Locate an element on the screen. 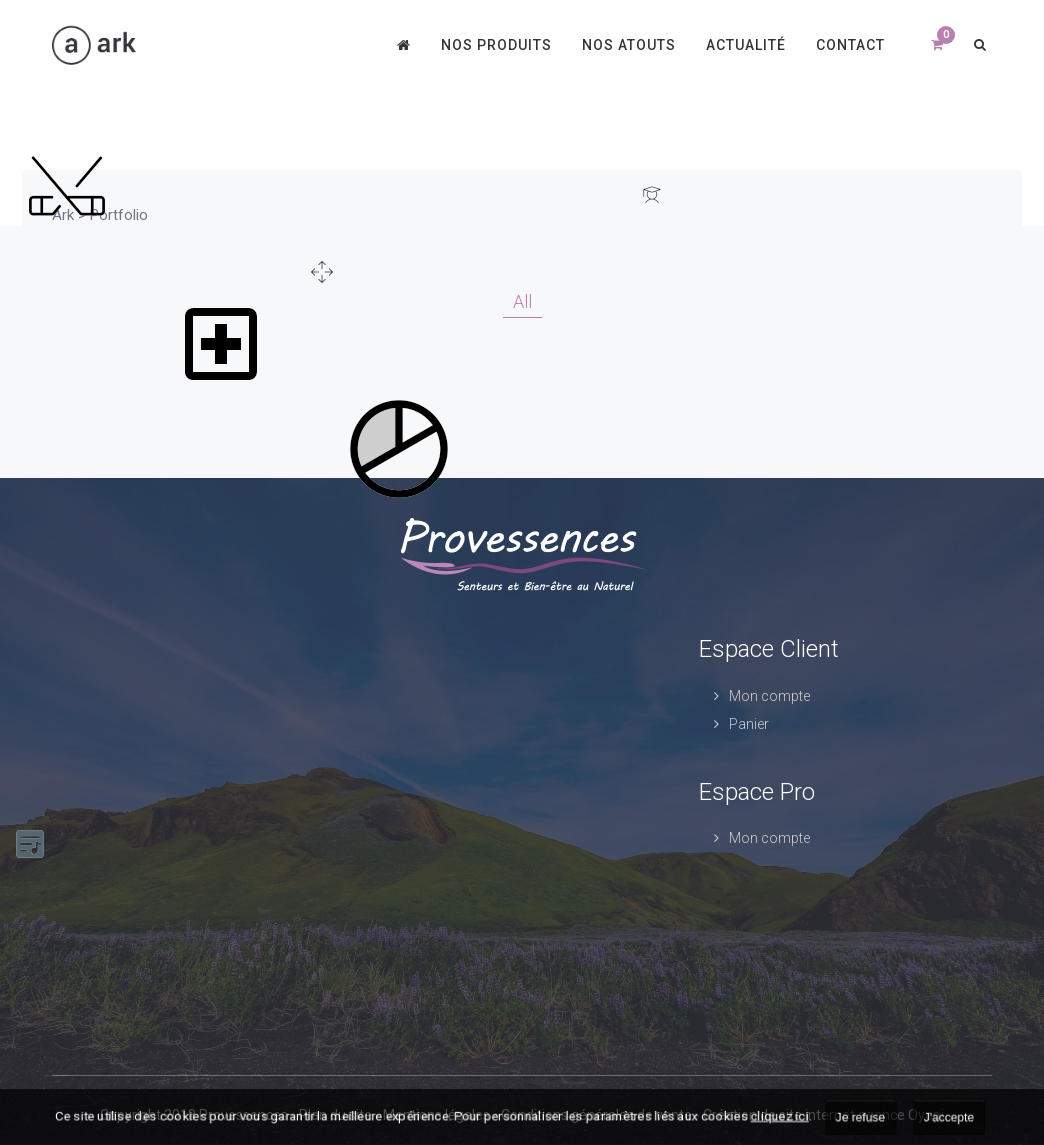  expand content to full screen is located at coordinates (322, 272).